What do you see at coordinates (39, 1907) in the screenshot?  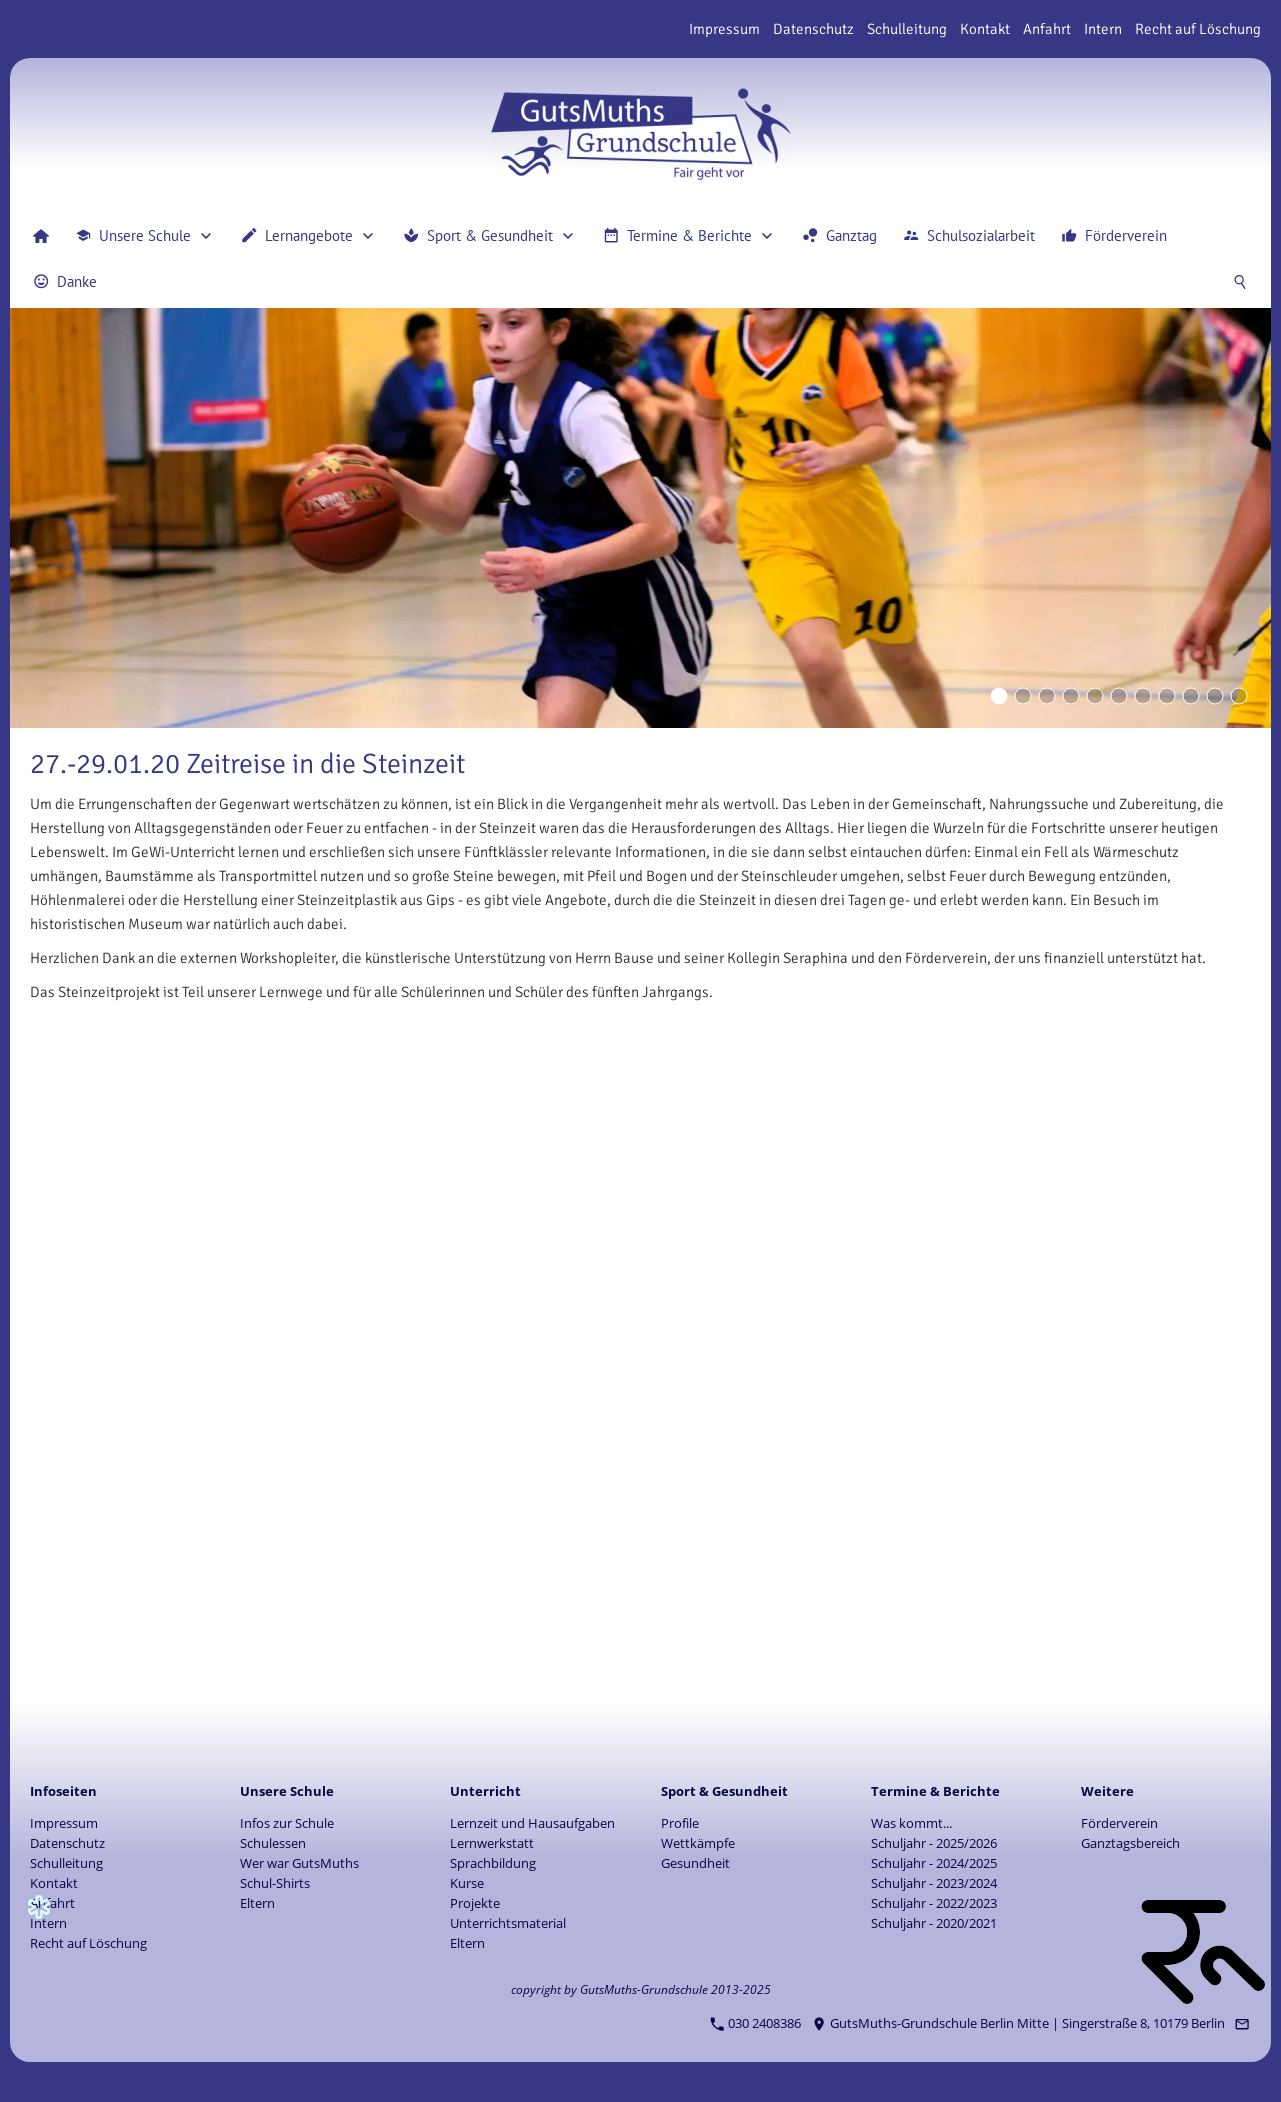 I see `access health or medical services` at bounding box center [39, 1907].